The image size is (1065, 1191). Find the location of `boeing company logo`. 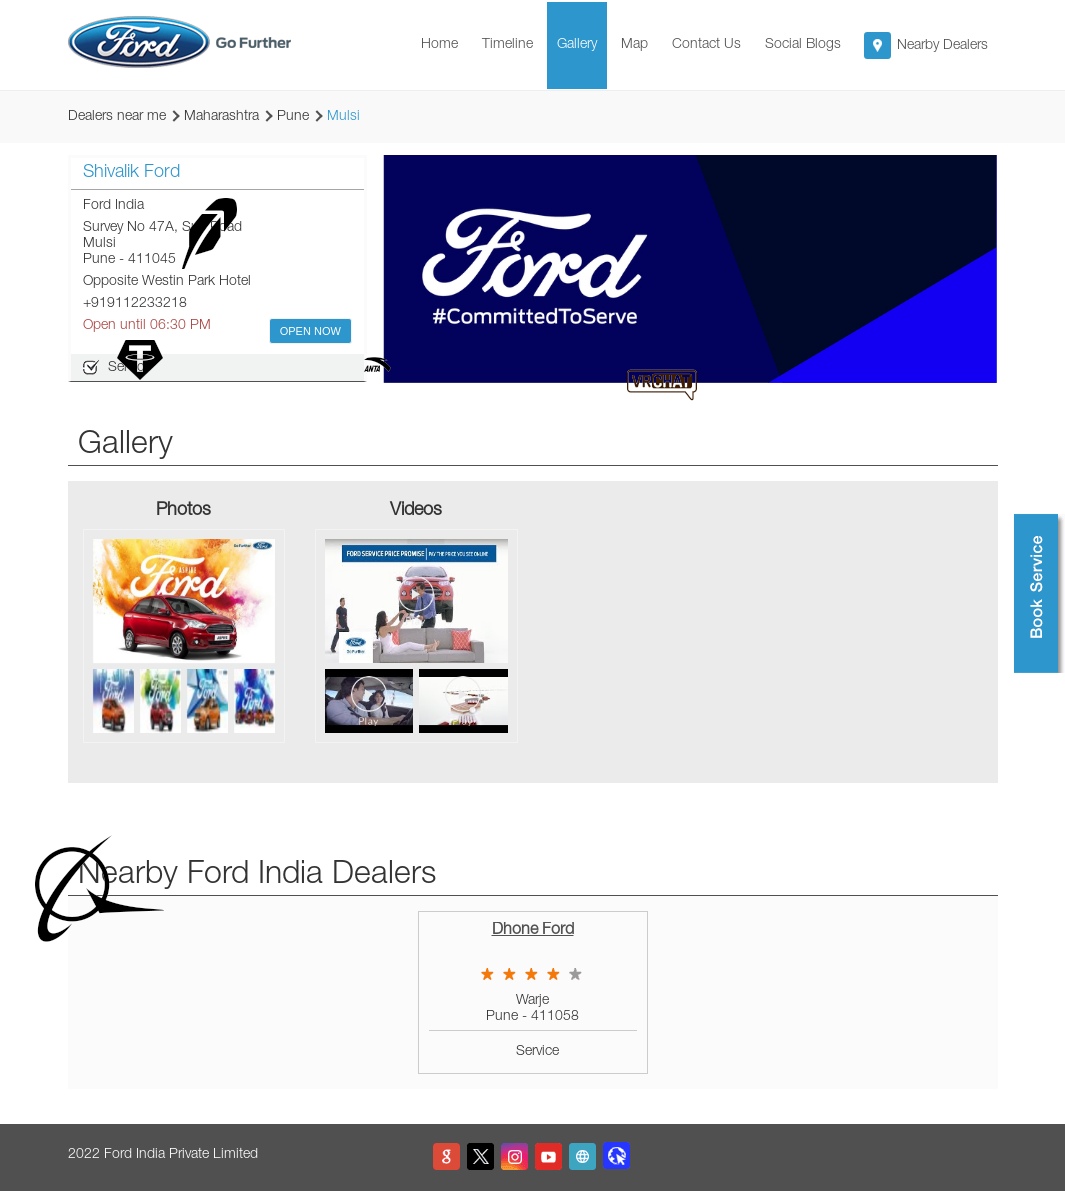

boeing company logo is located at coordinates (99, 888).